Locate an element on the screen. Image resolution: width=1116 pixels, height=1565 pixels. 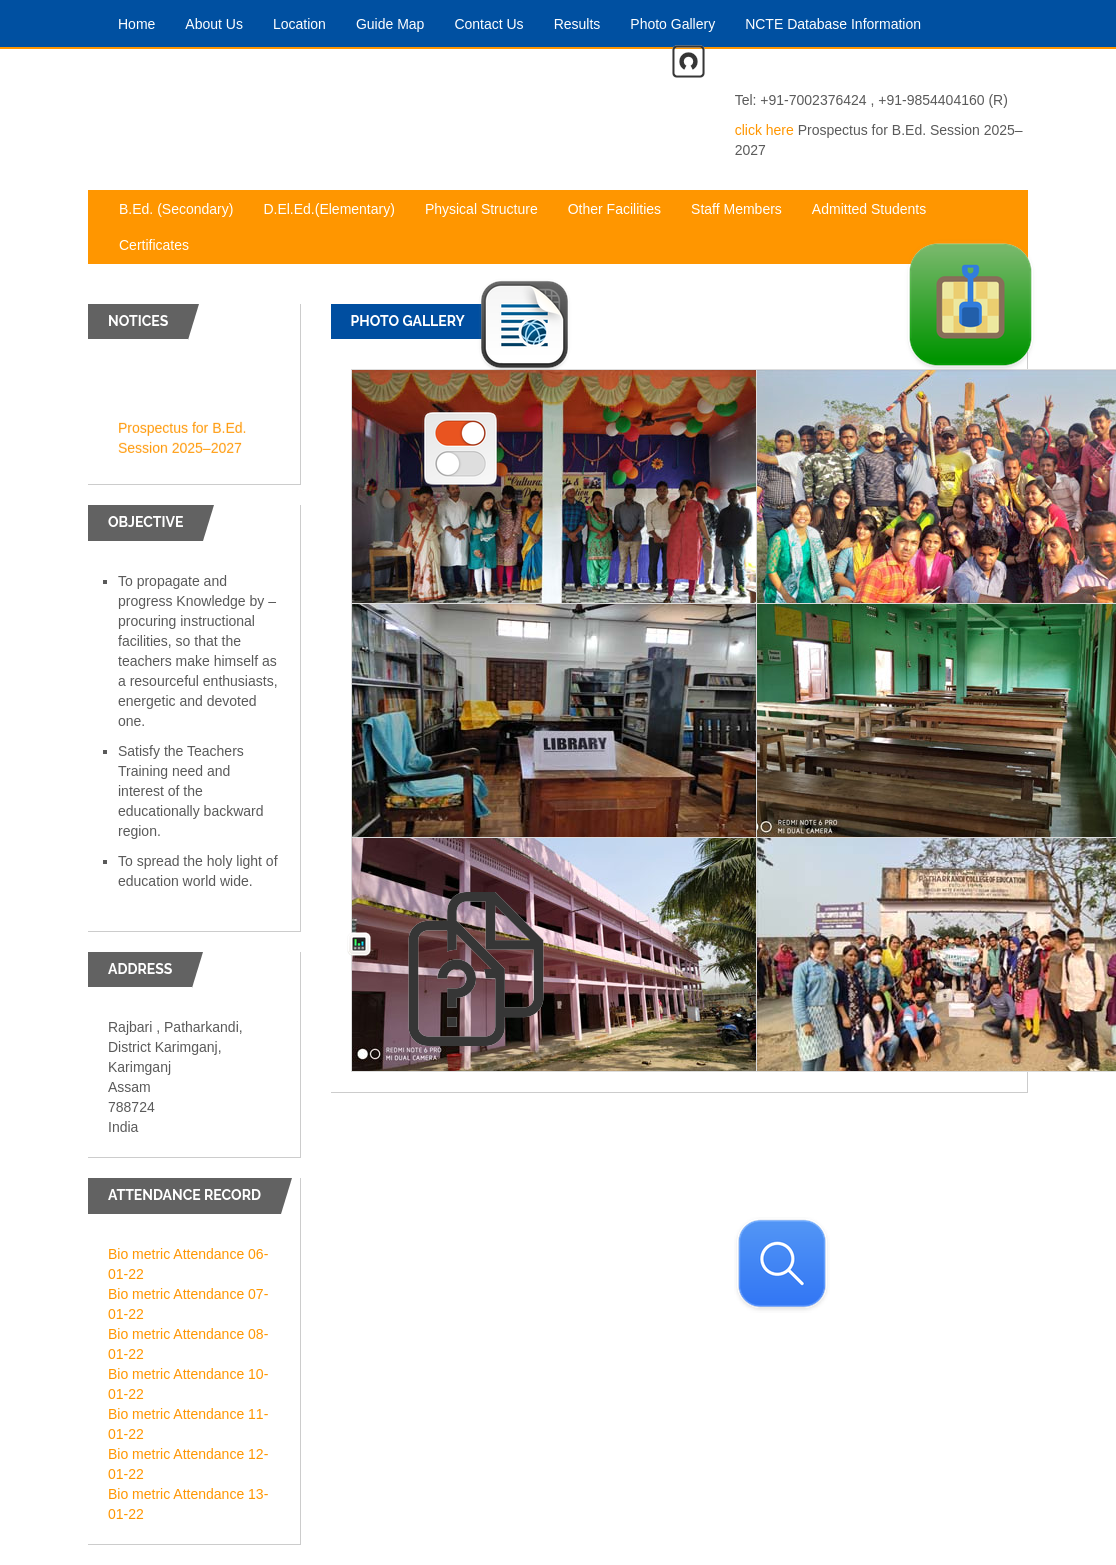
access desktop preferences and settings is located at coordinates (460, 448).